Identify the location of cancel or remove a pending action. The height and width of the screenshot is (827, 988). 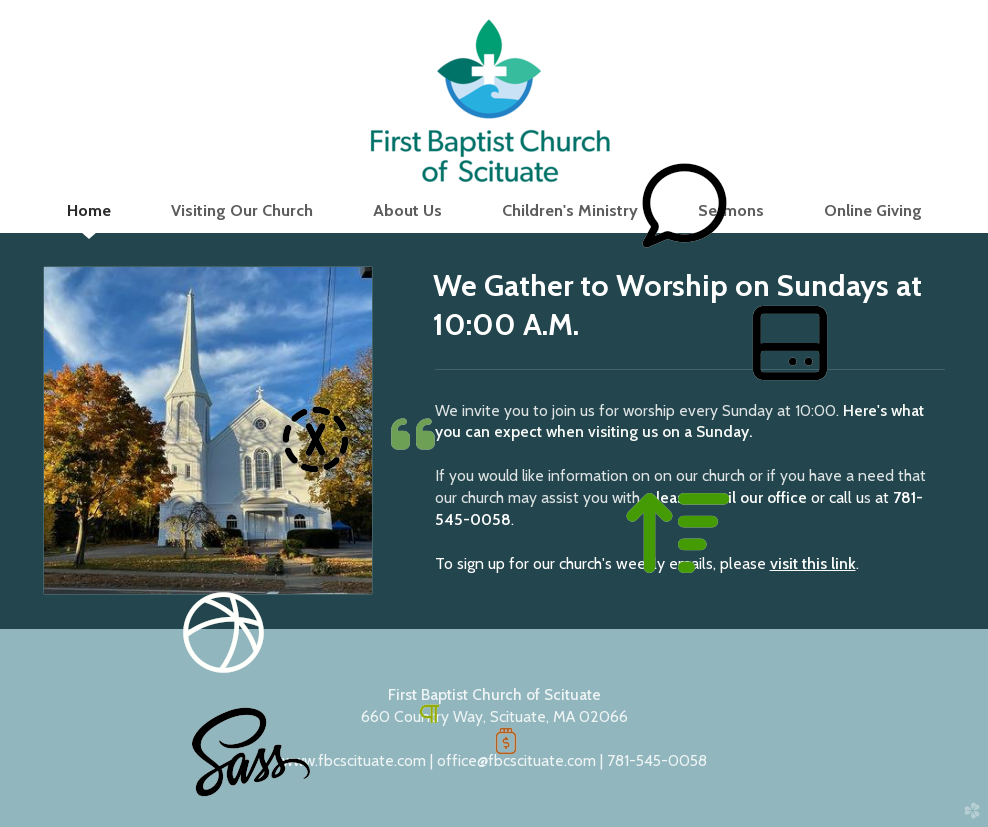
(315, 439).